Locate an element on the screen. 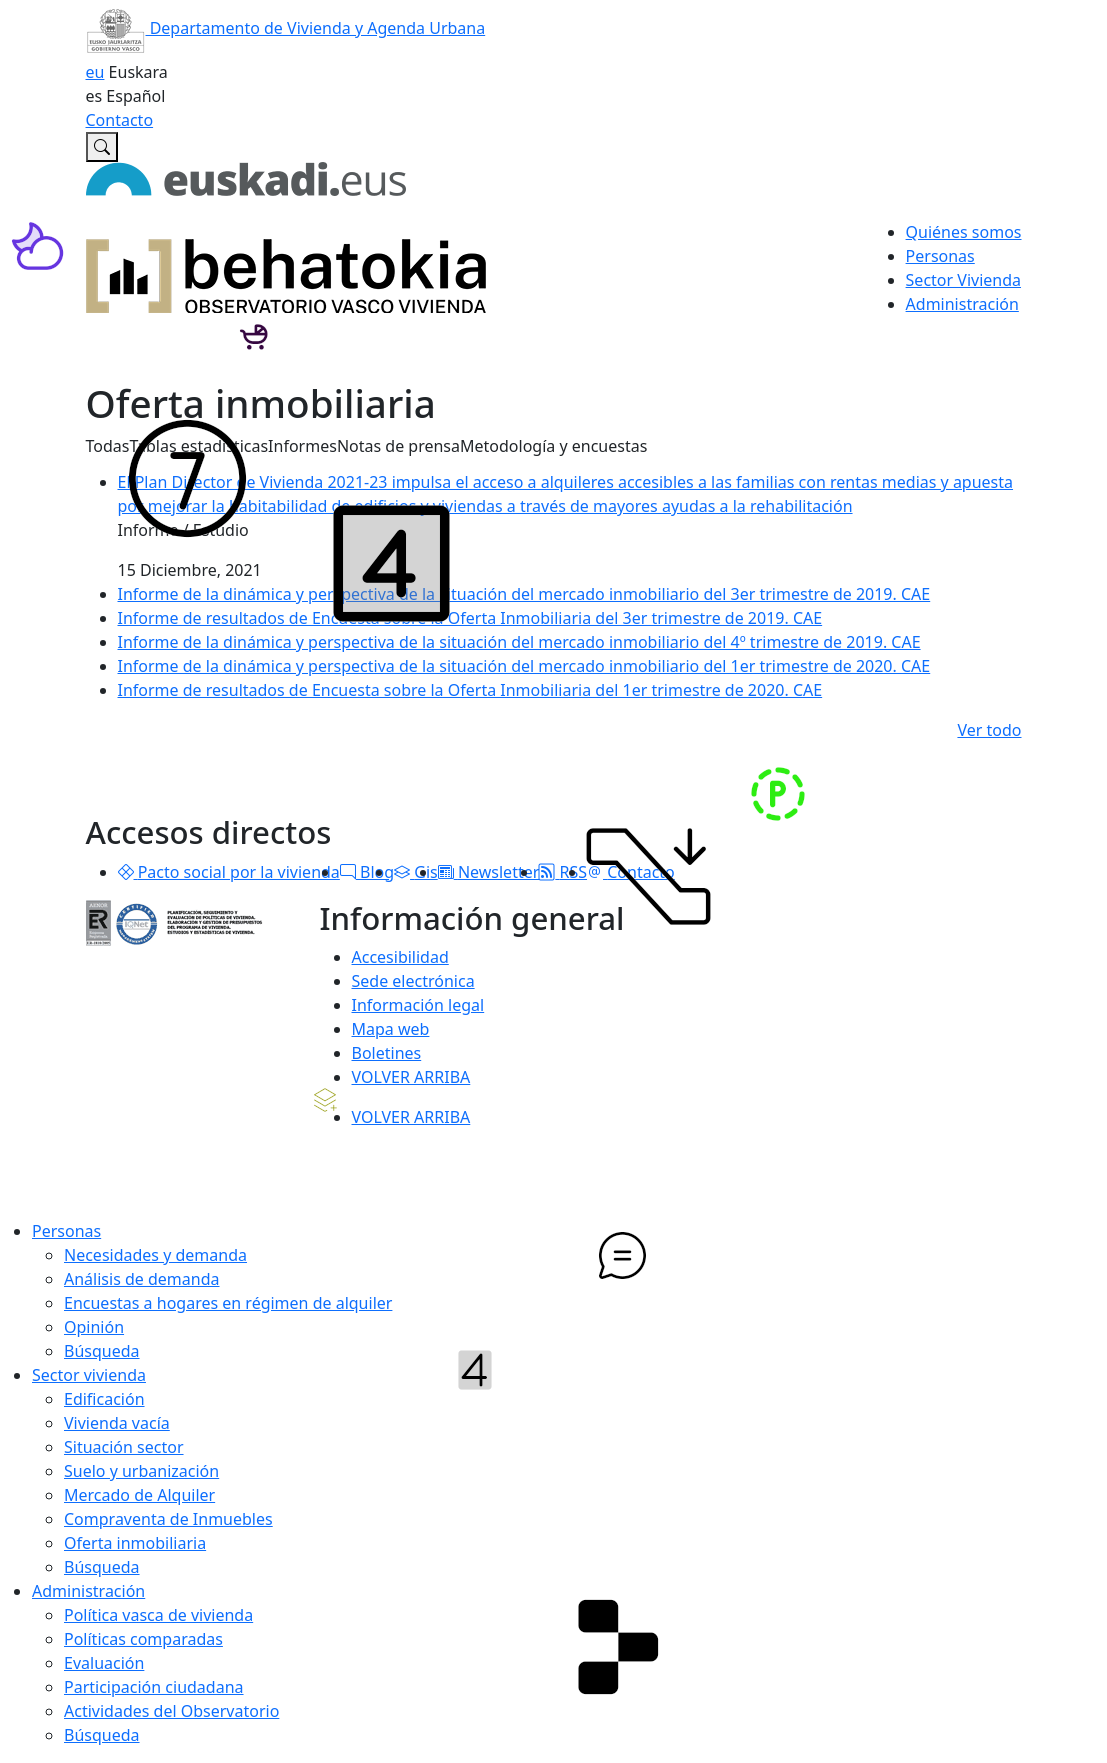 Image resolution: width=1107 pixels, height=1763 pixels. indicates parking location or zone is located at coordinates (778, 794).